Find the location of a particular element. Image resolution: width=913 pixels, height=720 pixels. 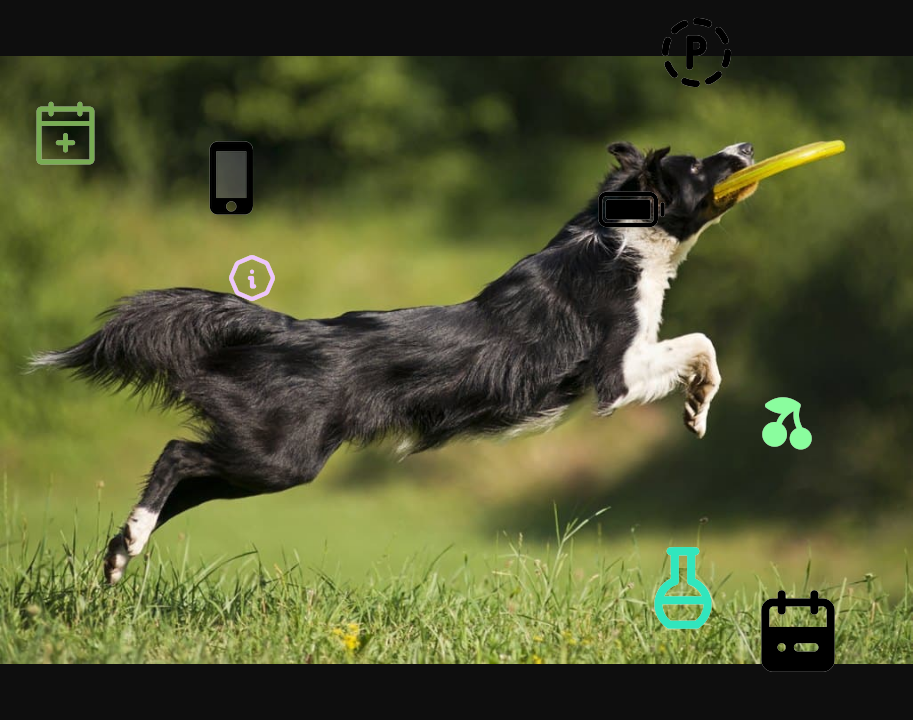

indicates battery is fully charged is located at coordinates (631, 209).